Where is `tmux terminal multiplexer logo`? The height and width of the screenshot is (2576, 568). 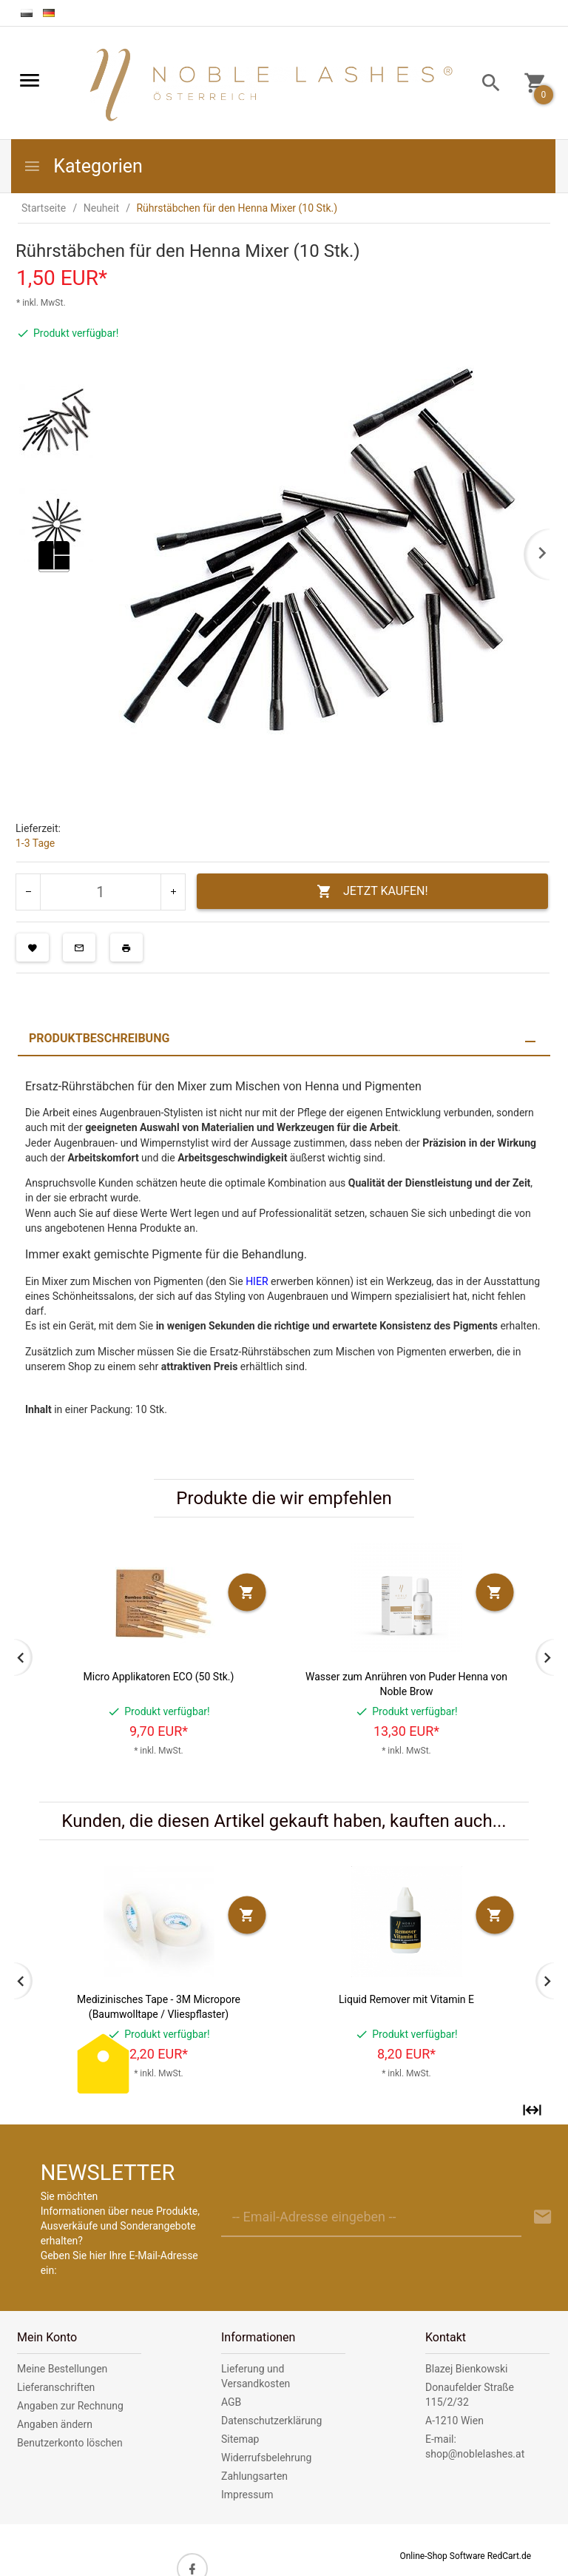
tmux terminal multiplexer logo is located at coordinates (54, 557).